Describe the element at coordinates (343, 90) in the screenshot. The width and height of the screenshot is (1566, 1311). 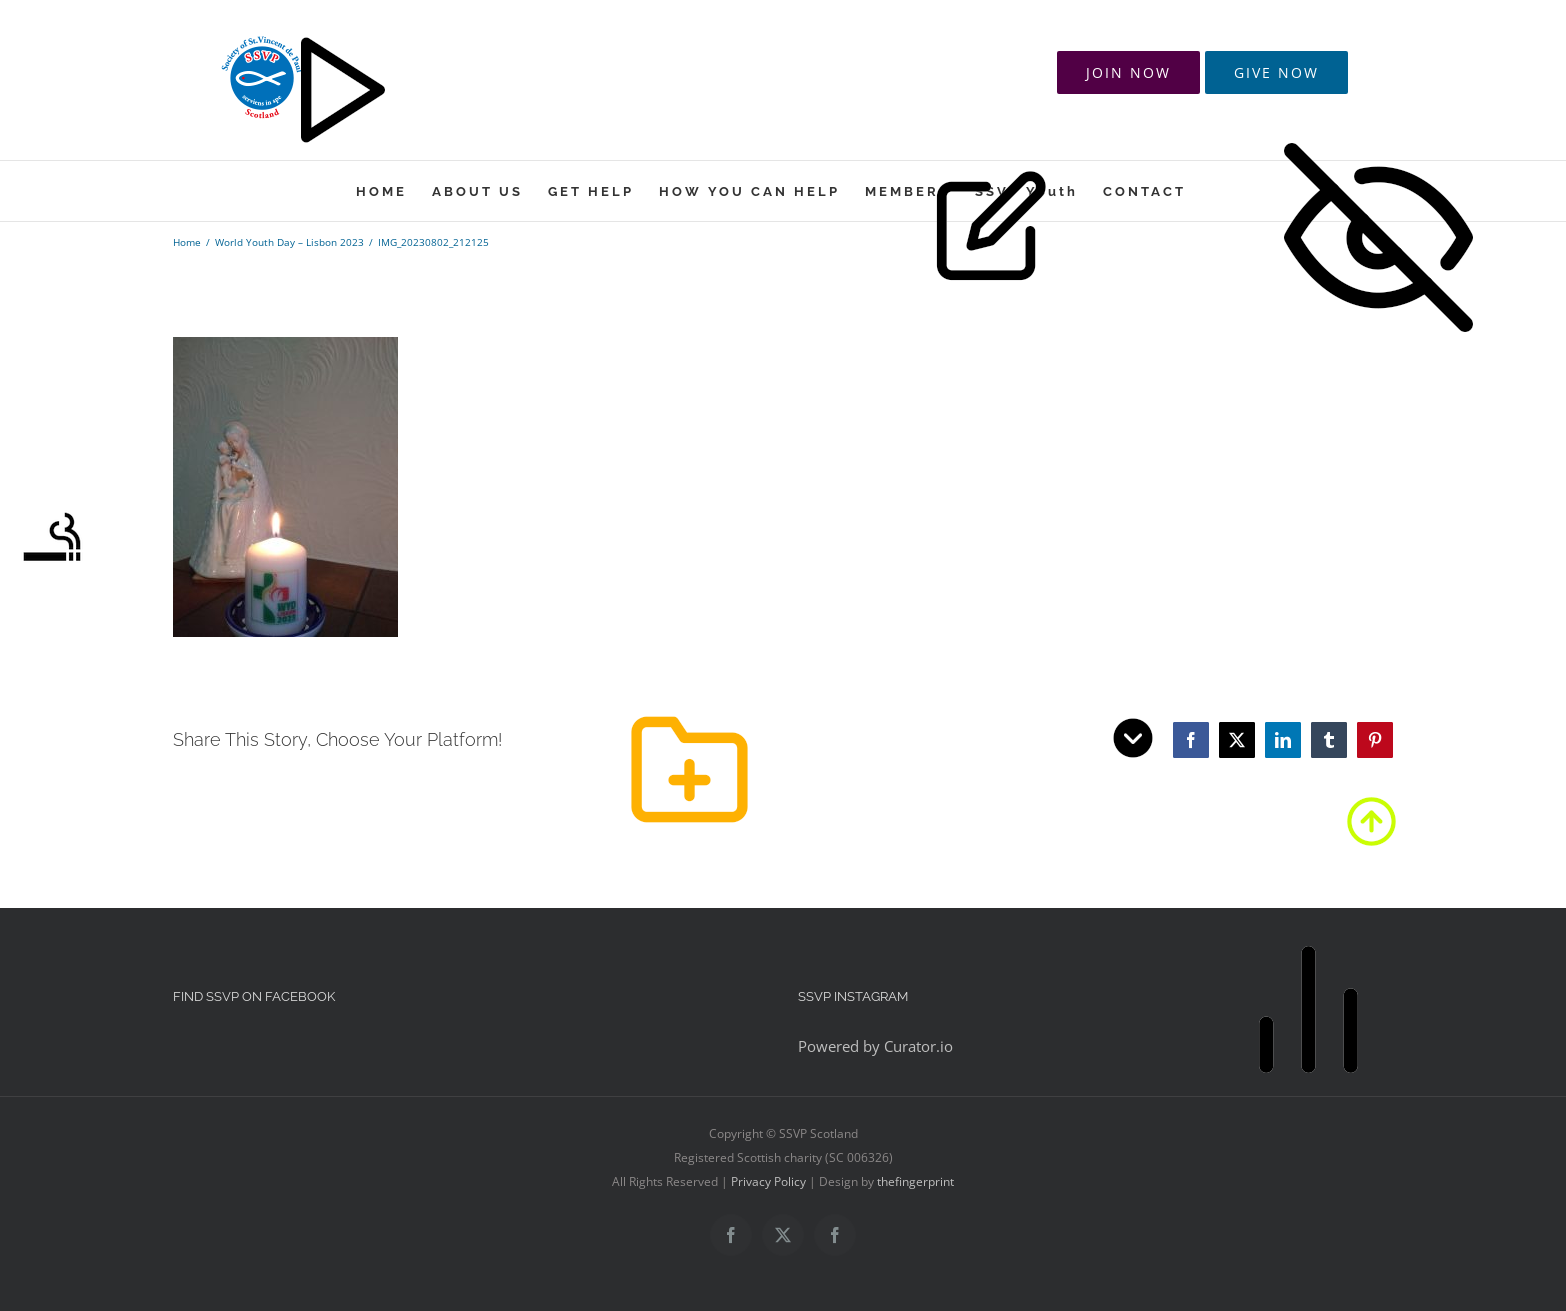
I see `play media or video content` at that location.